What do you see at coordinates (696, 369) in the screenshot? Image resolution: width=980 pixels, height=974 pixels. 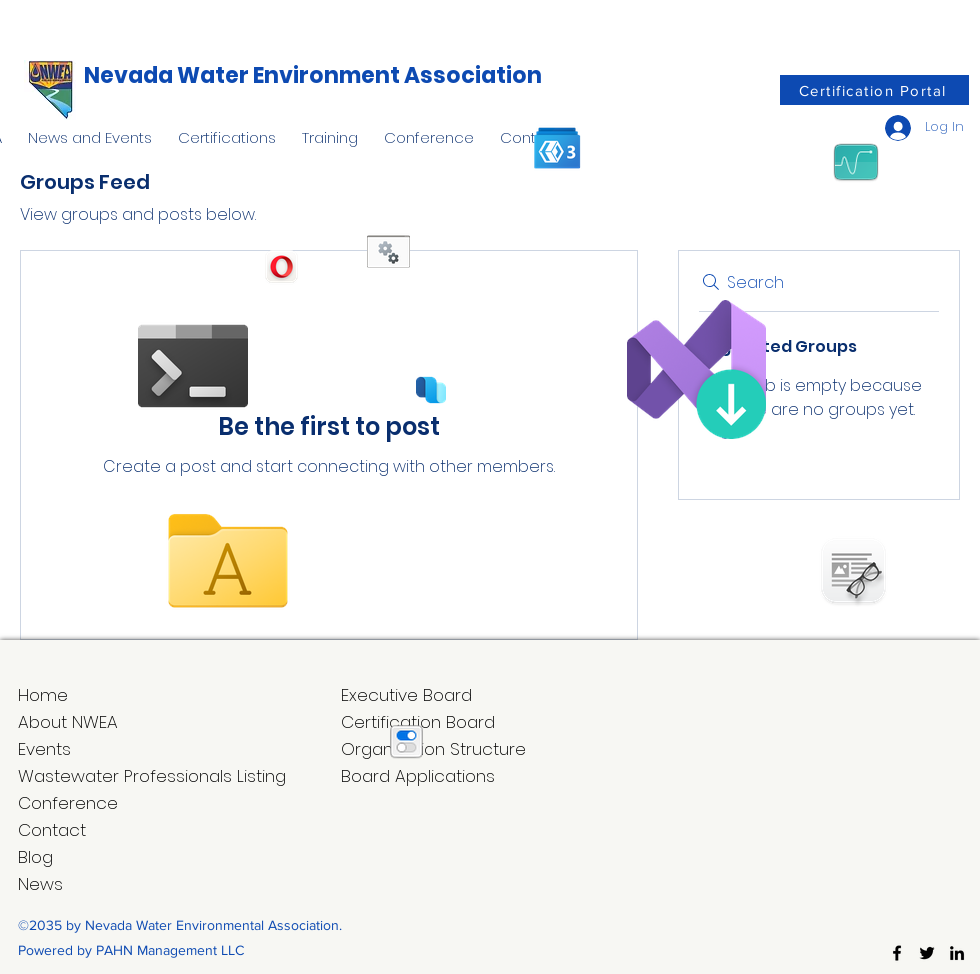 I see `open visual studio installer` at bounding box center [696, 369].